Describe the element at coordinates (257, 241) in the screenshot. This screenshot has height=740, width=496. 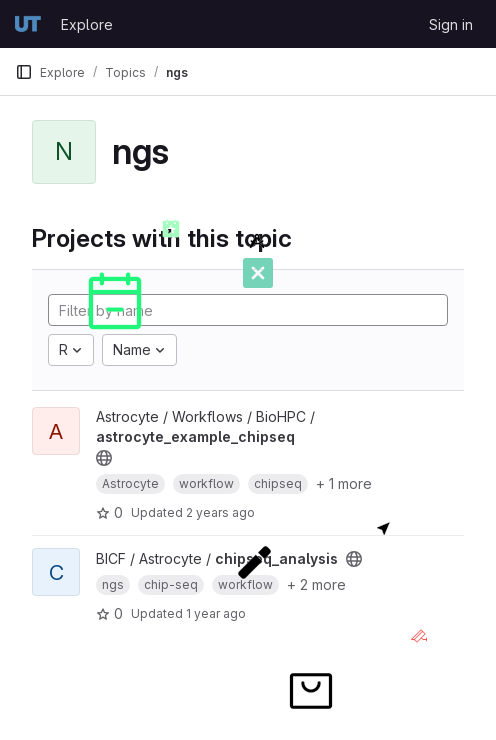
I see `access drawing or drafting tools` at that location.